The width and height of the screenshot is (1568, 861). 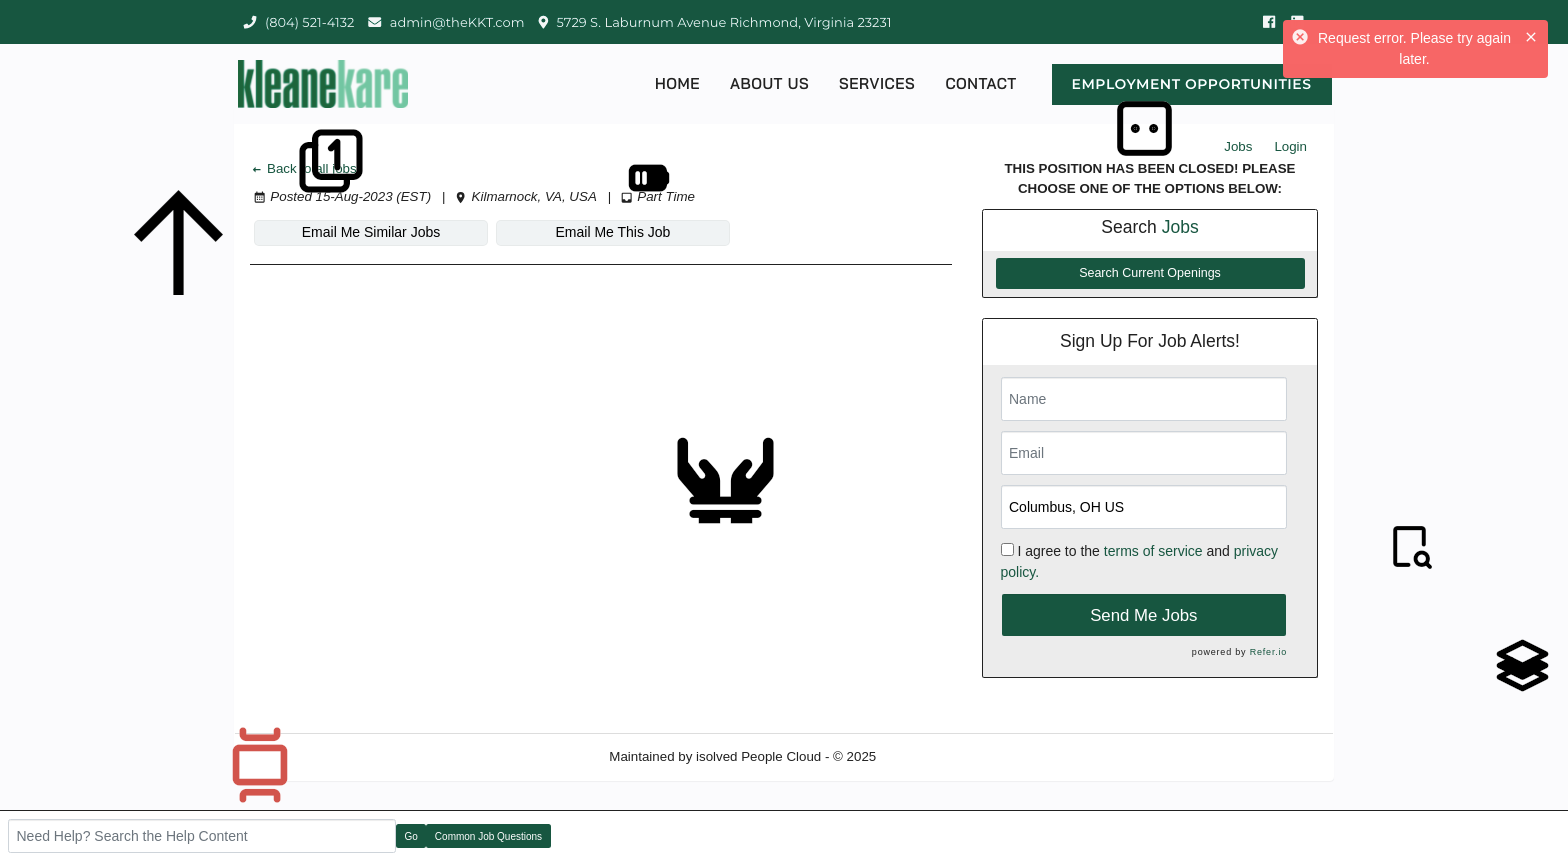 What do you see at coordinates (178, 242) in the screenshot?
I see `scroll to top of page` at bounding box center [178, 242].